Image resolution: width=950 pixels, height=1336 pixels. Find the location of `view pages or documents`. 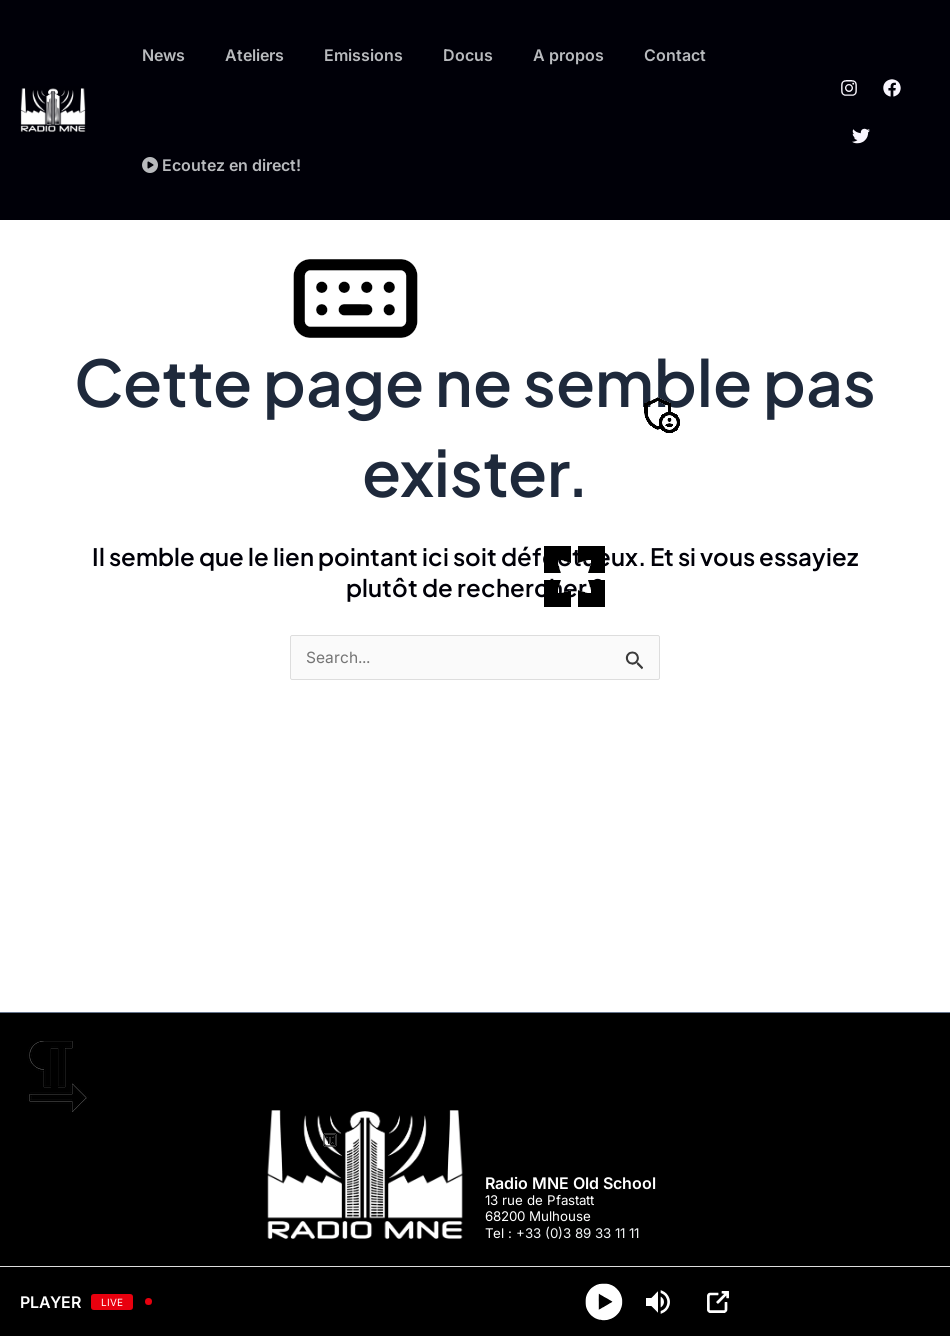

view pages or documents is located at coordinates (574, 576).